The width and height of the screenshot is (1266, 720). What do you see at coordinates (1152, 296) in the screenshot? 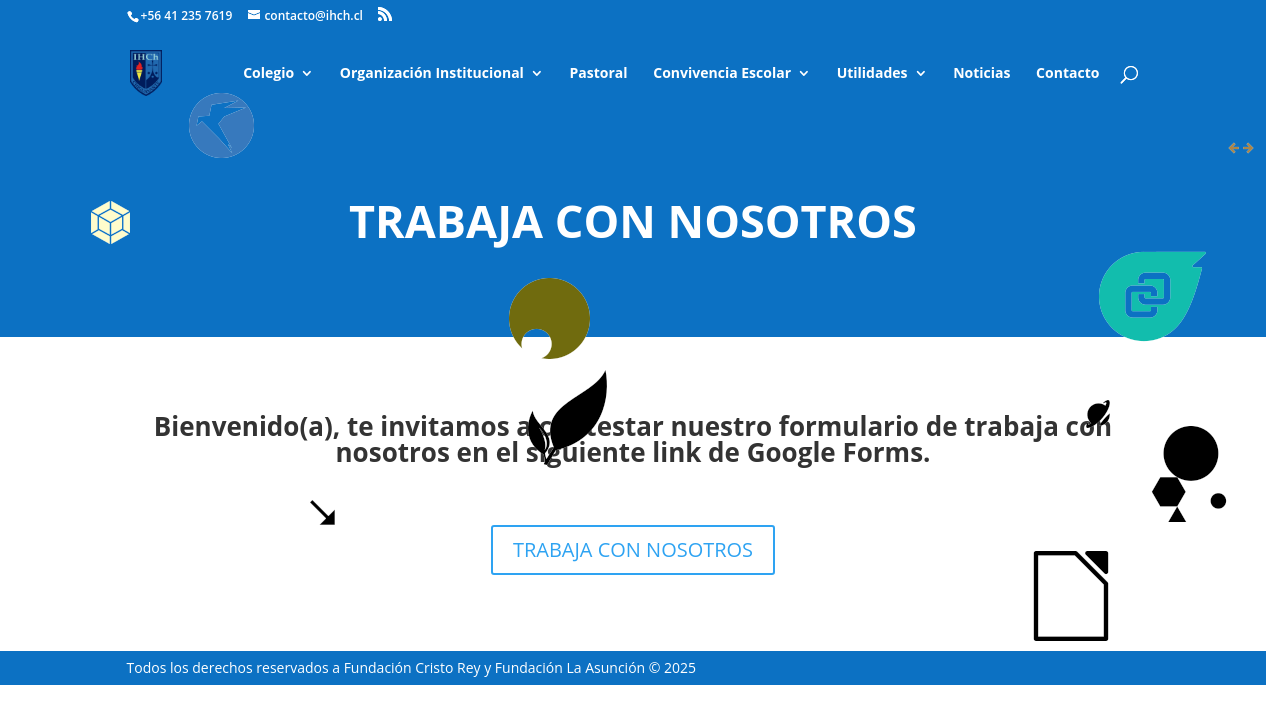
I see `linkfire logo` at bounding box center [1152, 296].